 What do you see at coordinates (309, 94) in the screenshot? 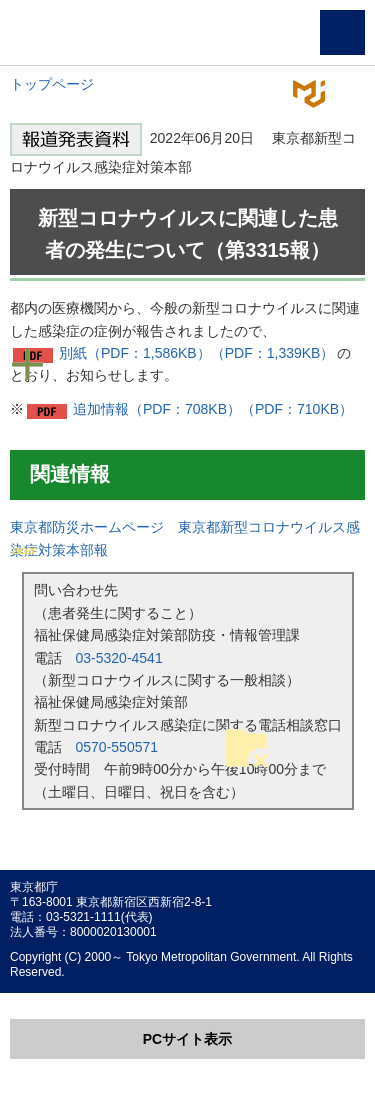
I see `MUI (Material UI) brand logo` at bounding box center [309, 94].